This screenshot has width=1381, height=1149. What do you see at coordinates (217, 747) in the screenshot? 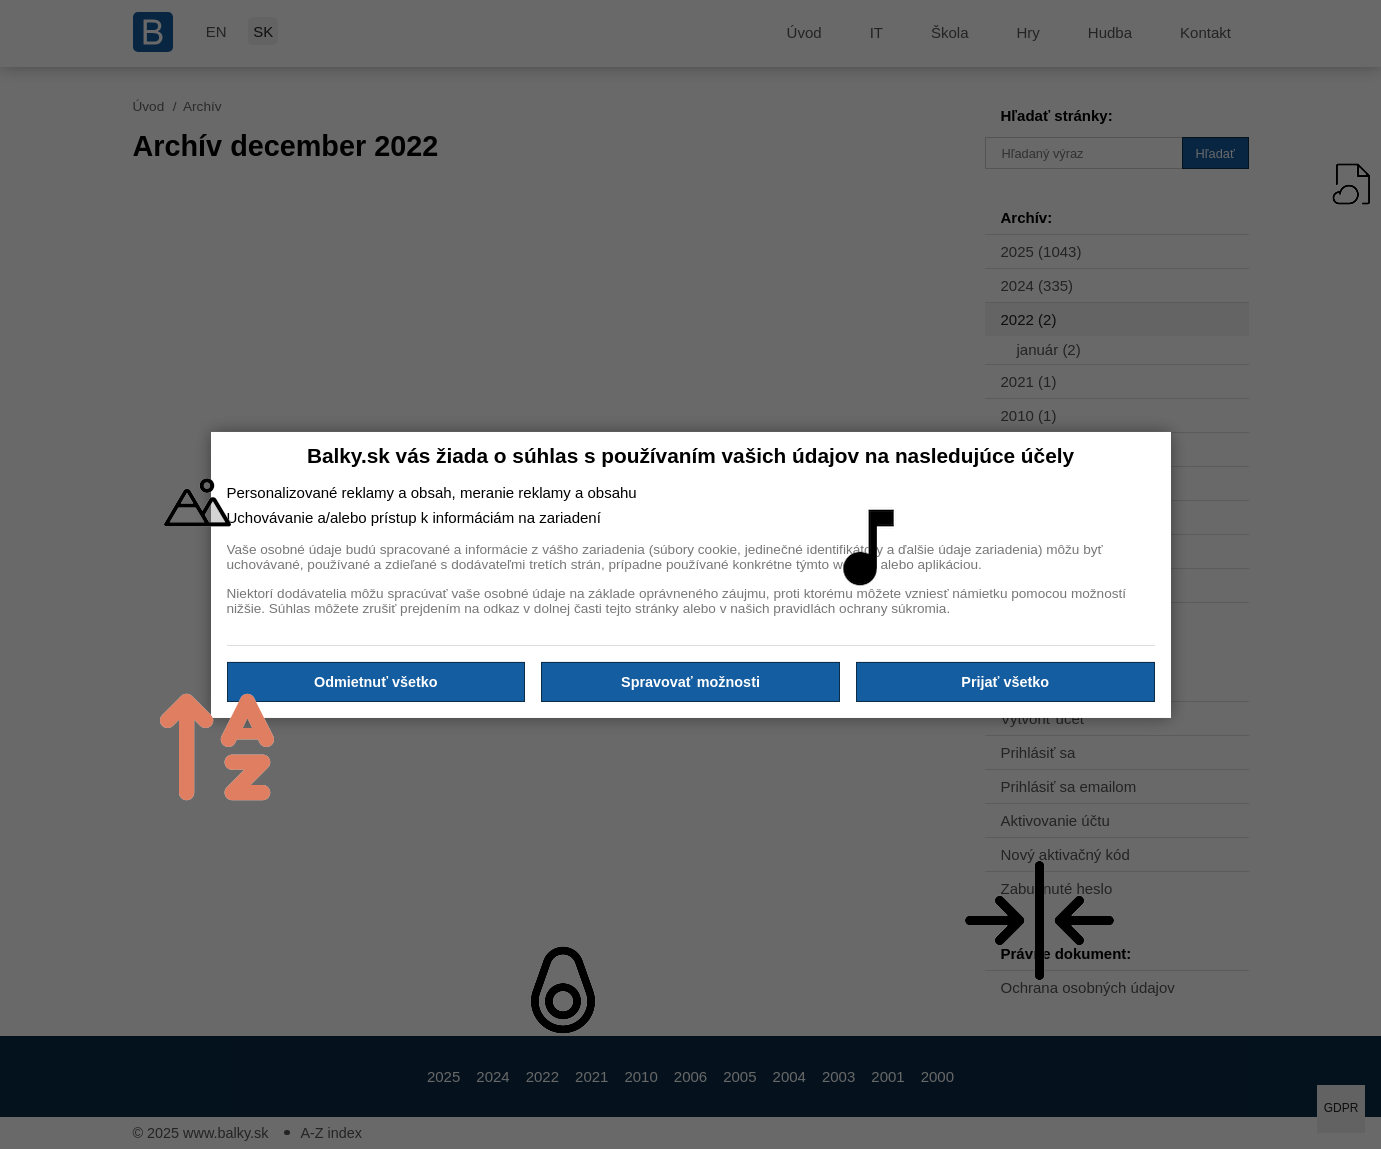
I see `sort items alphabetically in ascending order (A to Z)` at bounding box center [217, 747].